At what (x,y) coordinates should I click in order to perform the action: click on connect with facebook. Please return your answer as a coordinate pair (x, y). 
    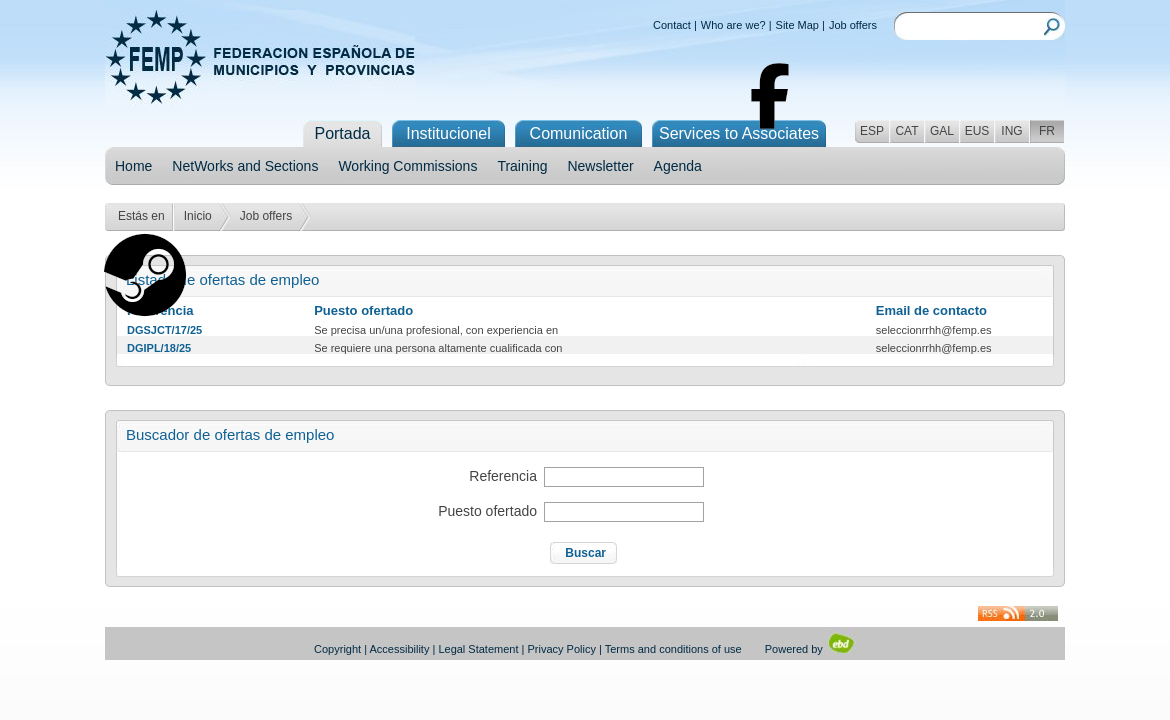
    Looking at the image, I should click on (770, 96).